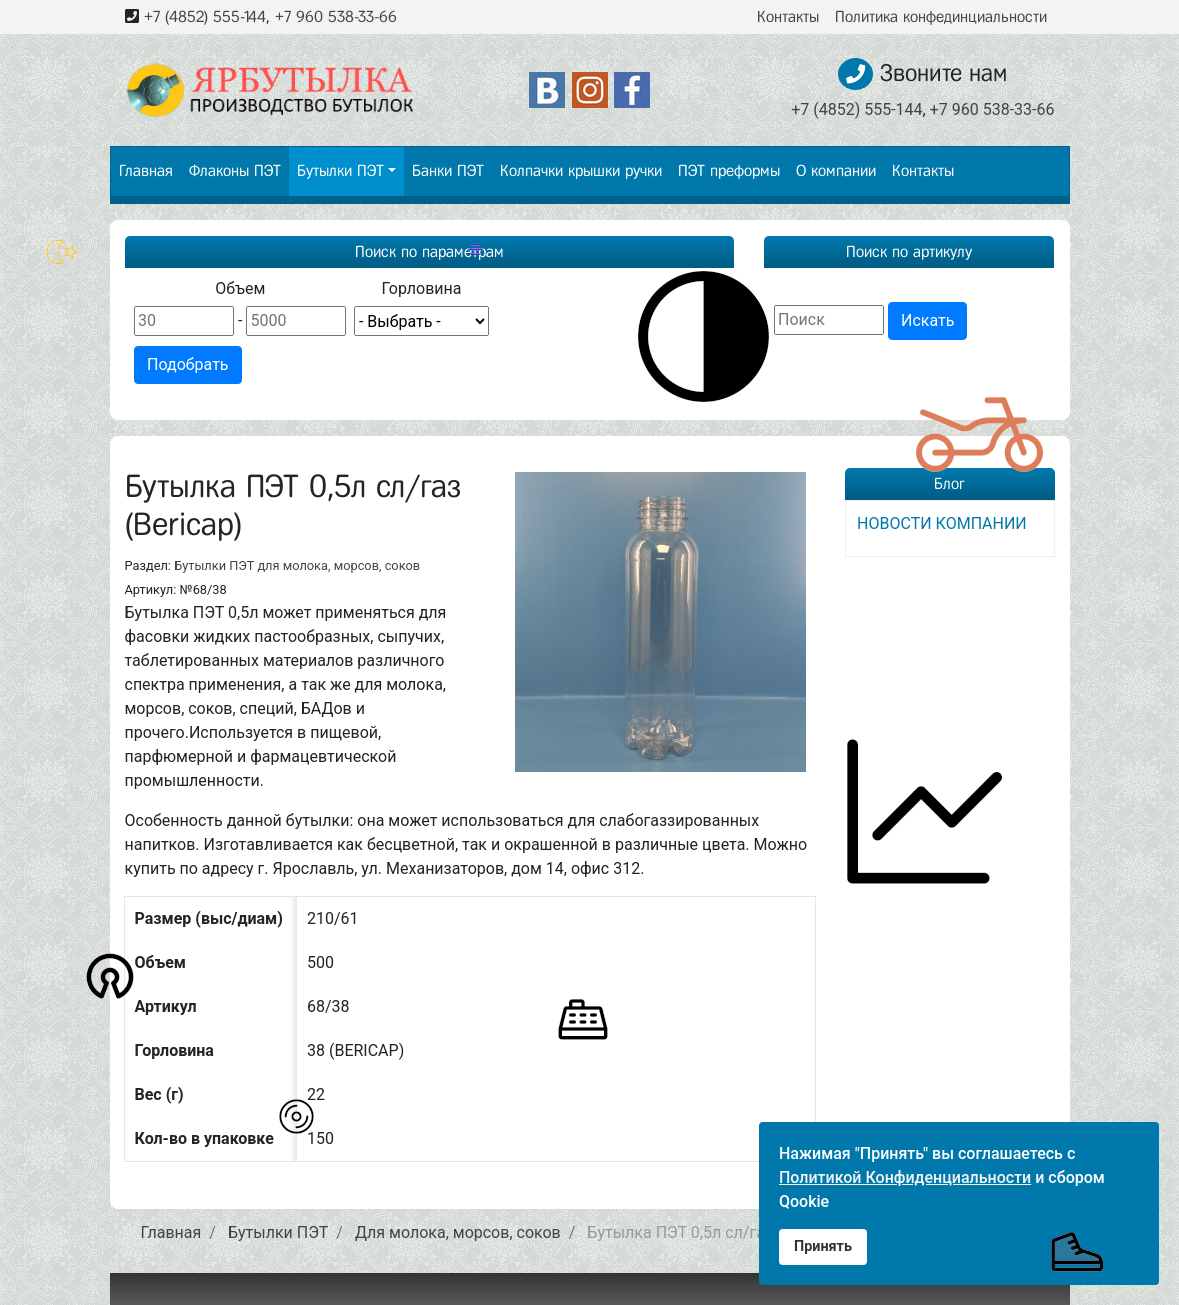 The image size is (1179, 1305). I want to click on select motorcycle as vehicle type, so click(979, 436).